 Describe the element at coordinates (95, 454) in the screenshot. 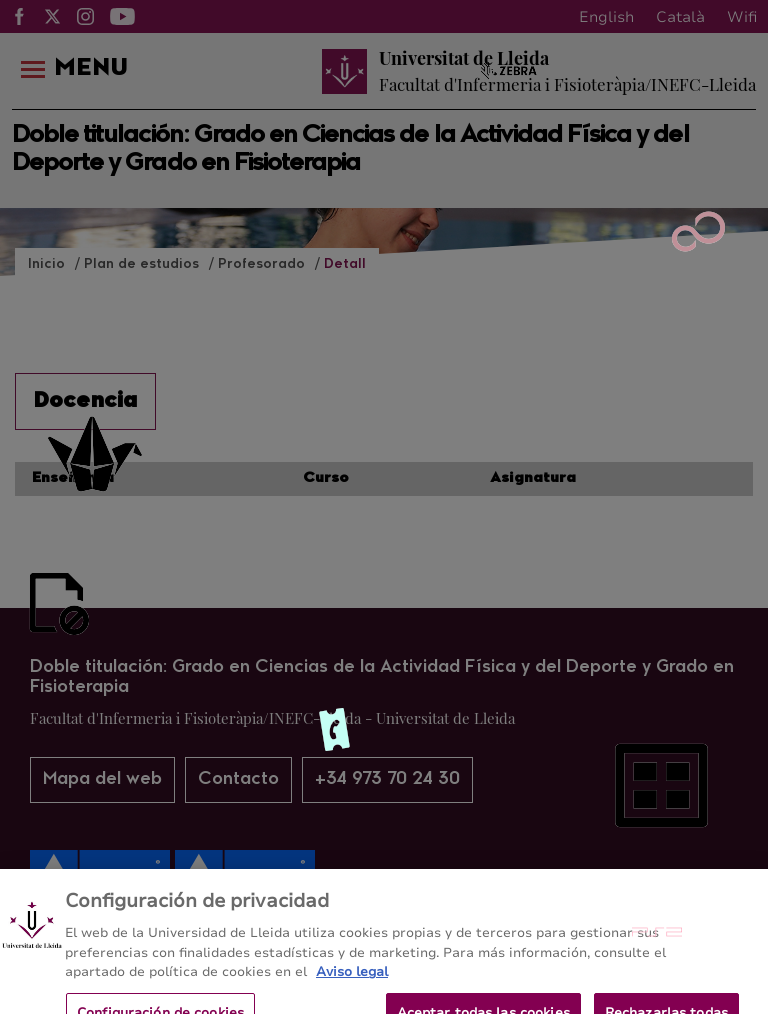

I see `open padlet app` at that location.